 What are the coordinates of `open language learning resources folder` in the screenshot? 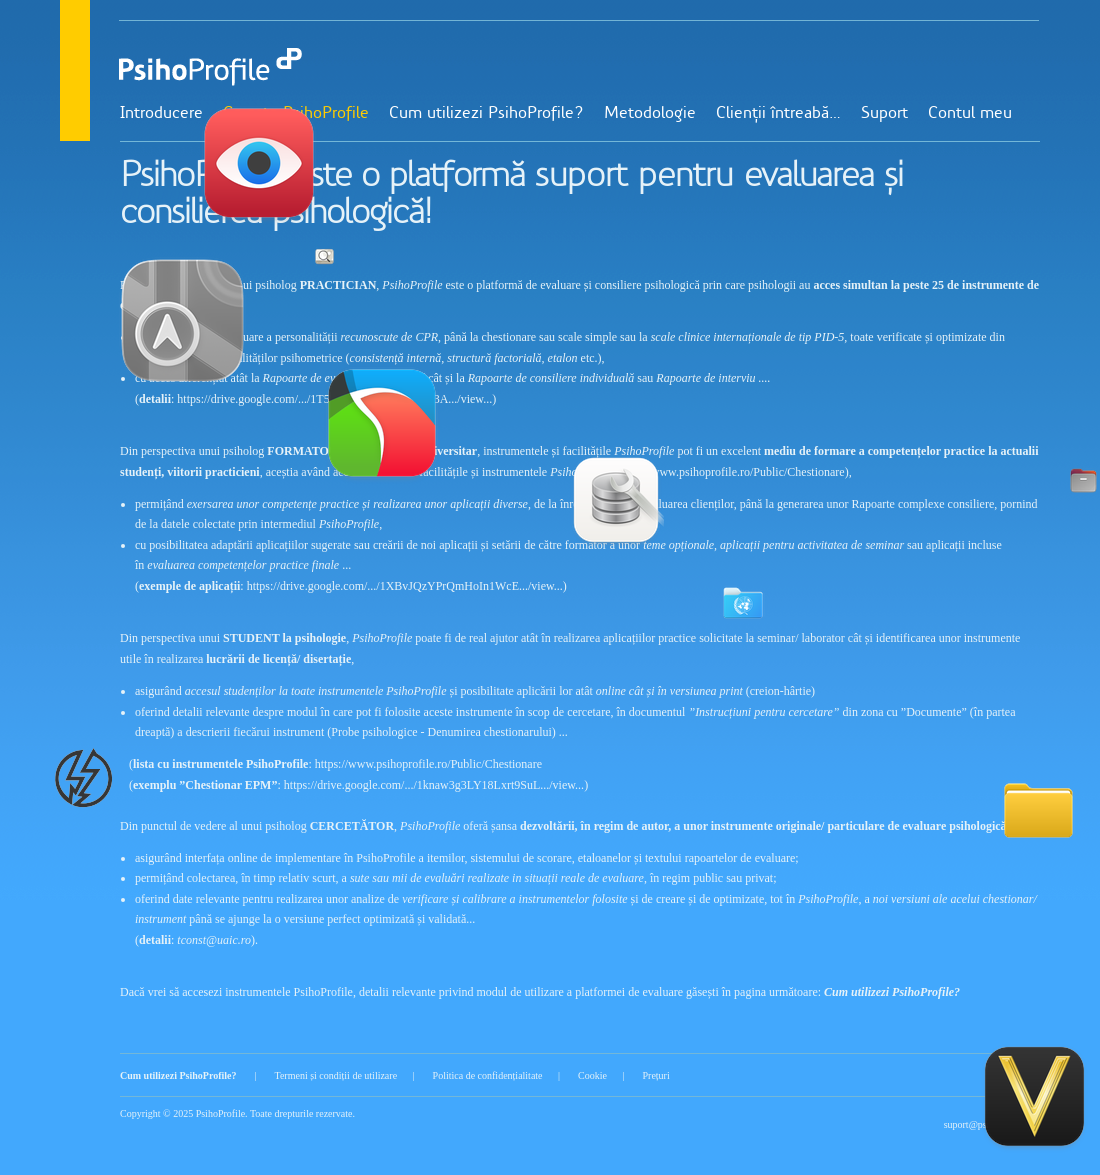 It's located at (743, 604).